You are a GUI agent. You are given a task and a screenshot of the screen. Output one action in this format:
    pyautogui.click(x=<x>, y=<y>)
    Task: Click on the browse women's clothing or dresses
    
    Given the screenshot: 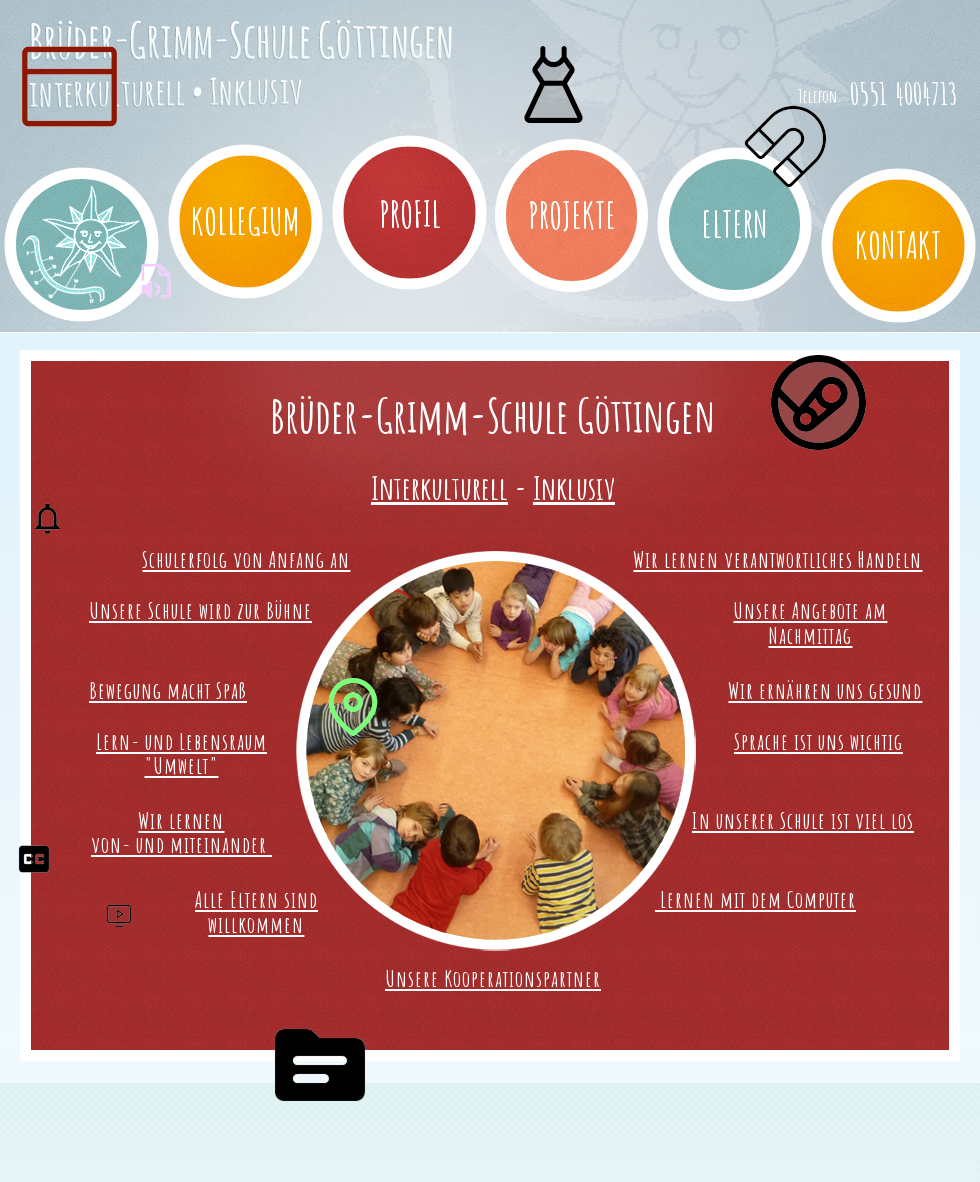 What is the action you would take?
    pyautogui.click(x=553, y=88)
    